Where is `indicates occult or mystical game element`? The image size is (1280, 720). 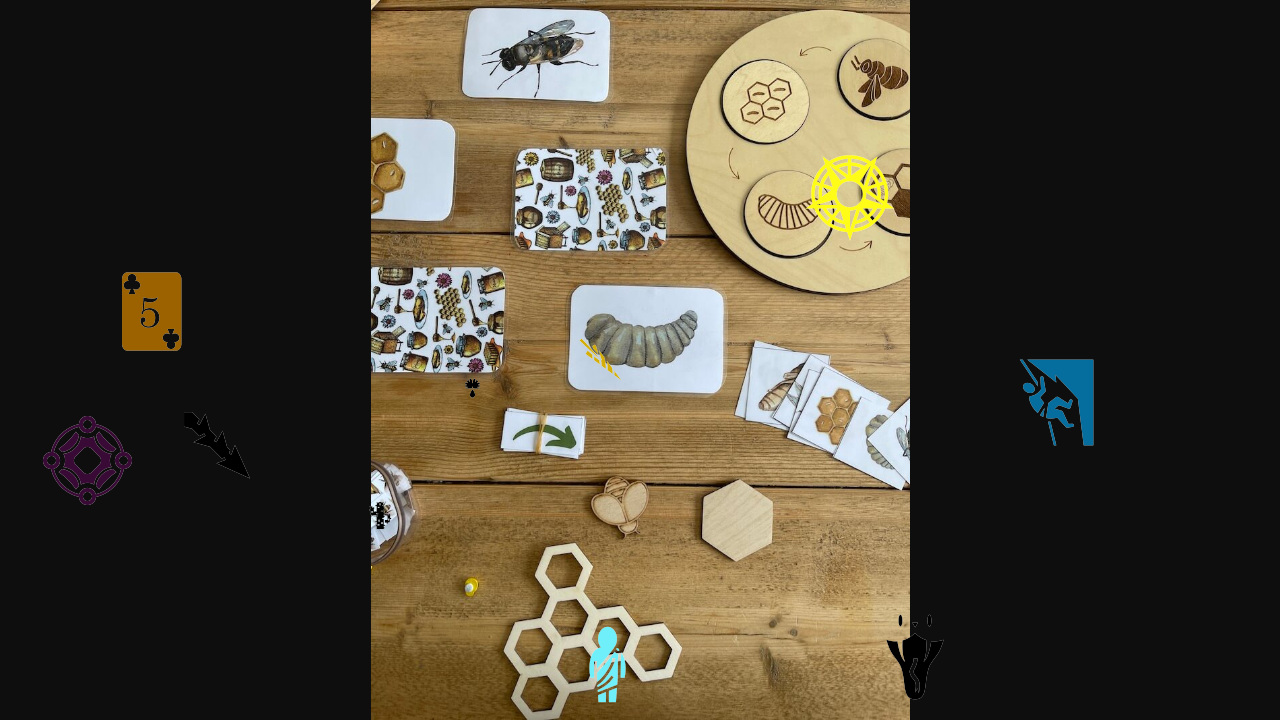
indicates occult or mystical game element is located at coordinates (850, 198).